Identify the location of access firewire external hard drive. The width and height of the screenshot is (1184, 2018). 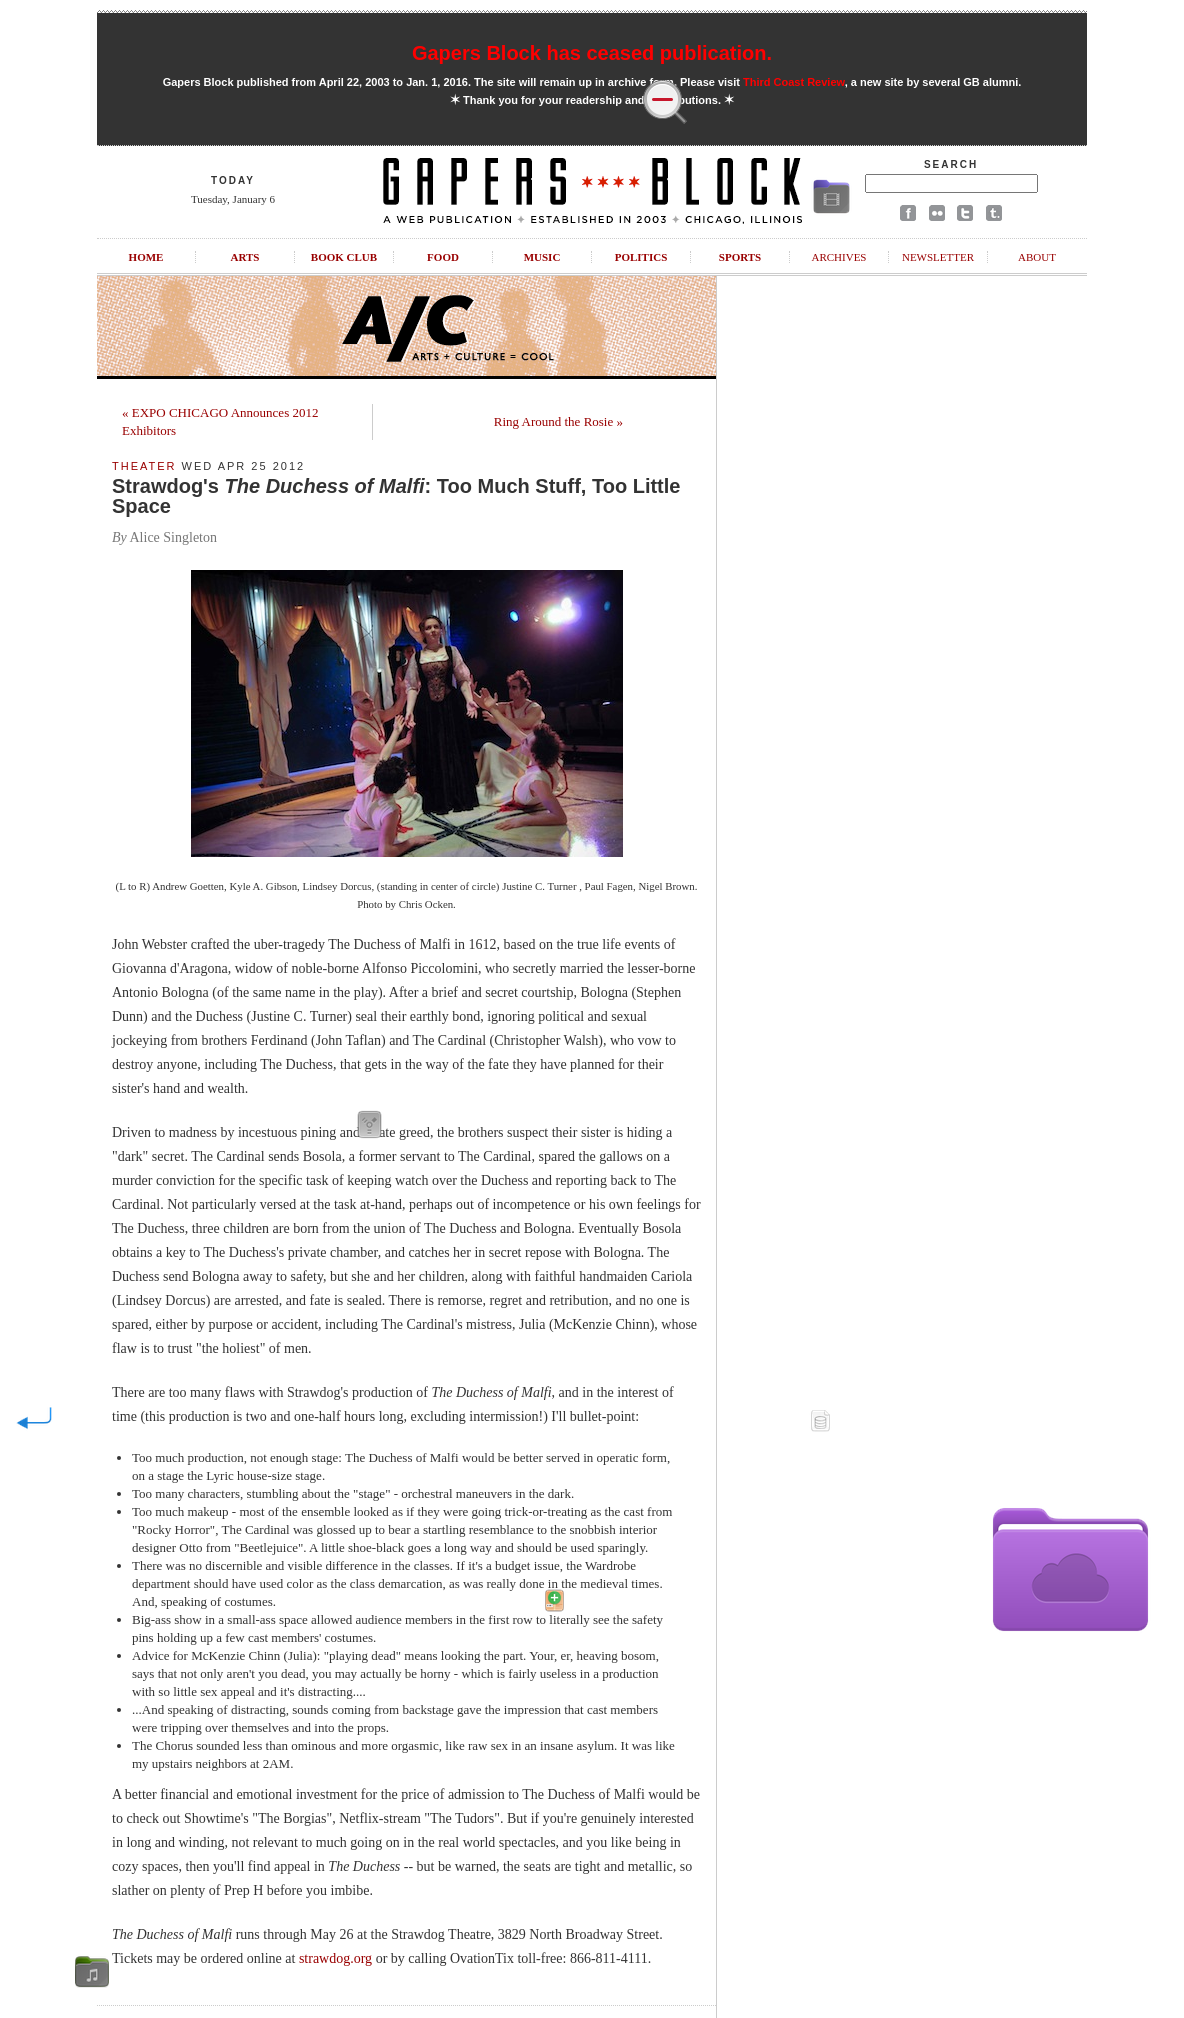
(369, 1124).